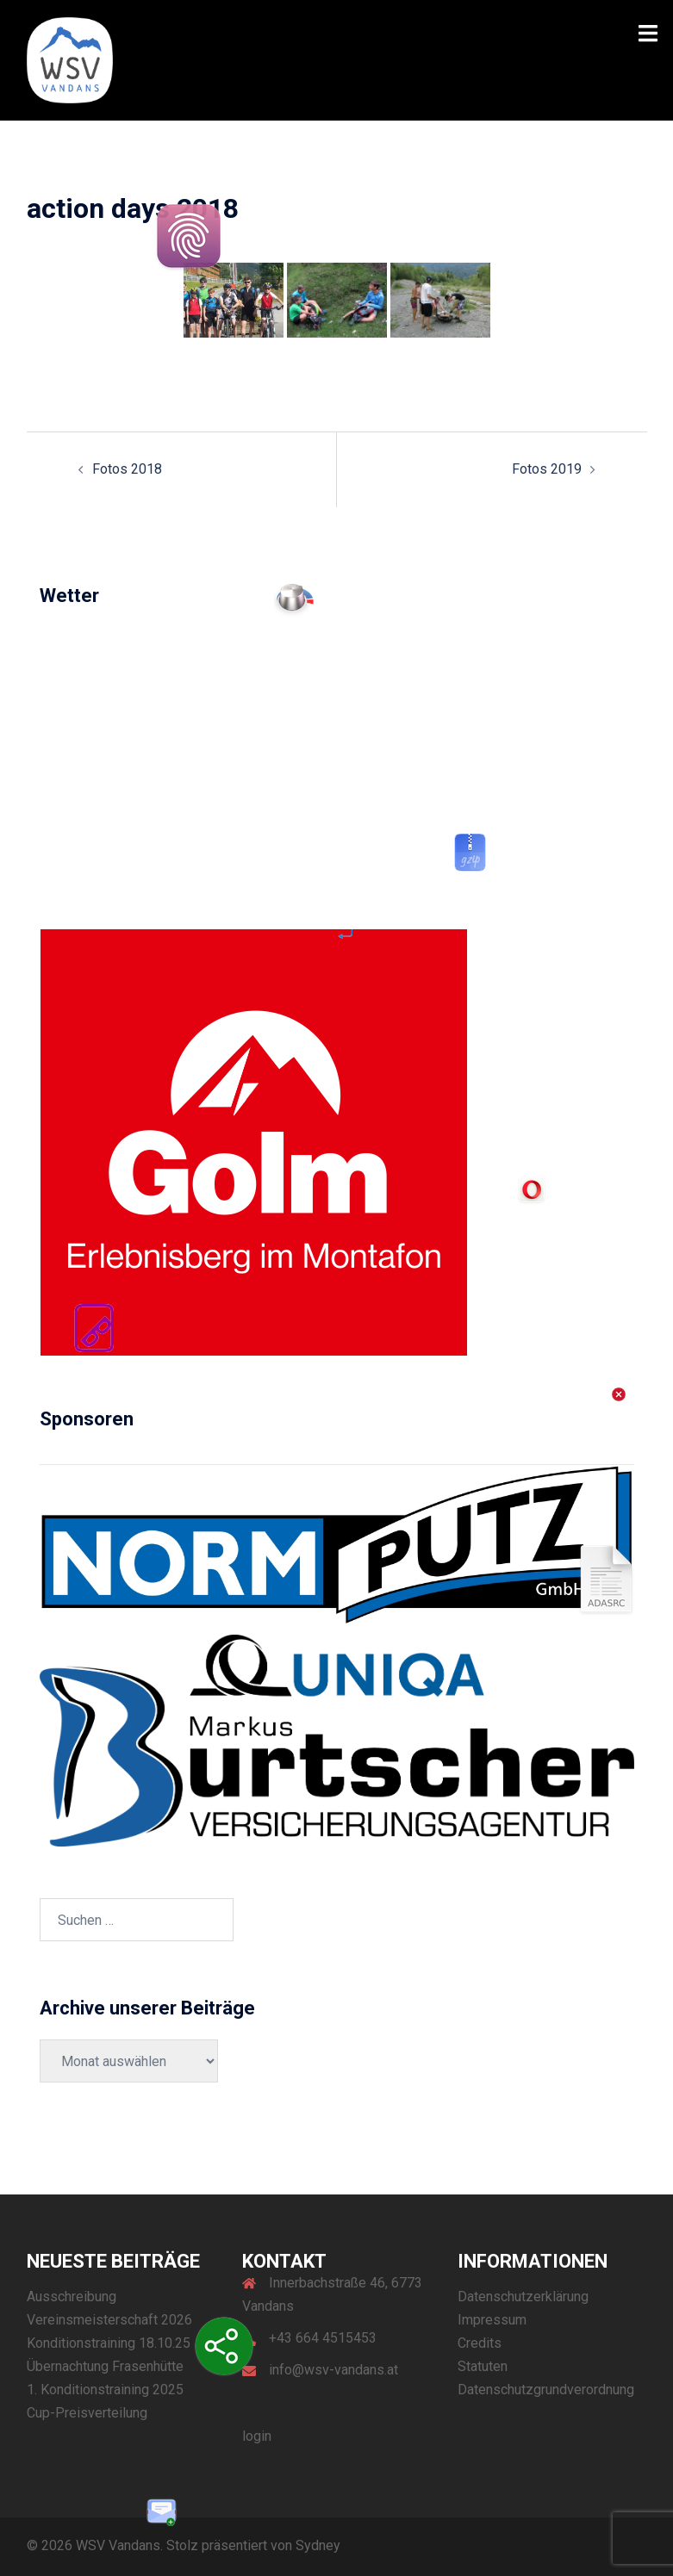 The image size is (673, 2576). I want to click on ada source code file, so click(606, 1580).